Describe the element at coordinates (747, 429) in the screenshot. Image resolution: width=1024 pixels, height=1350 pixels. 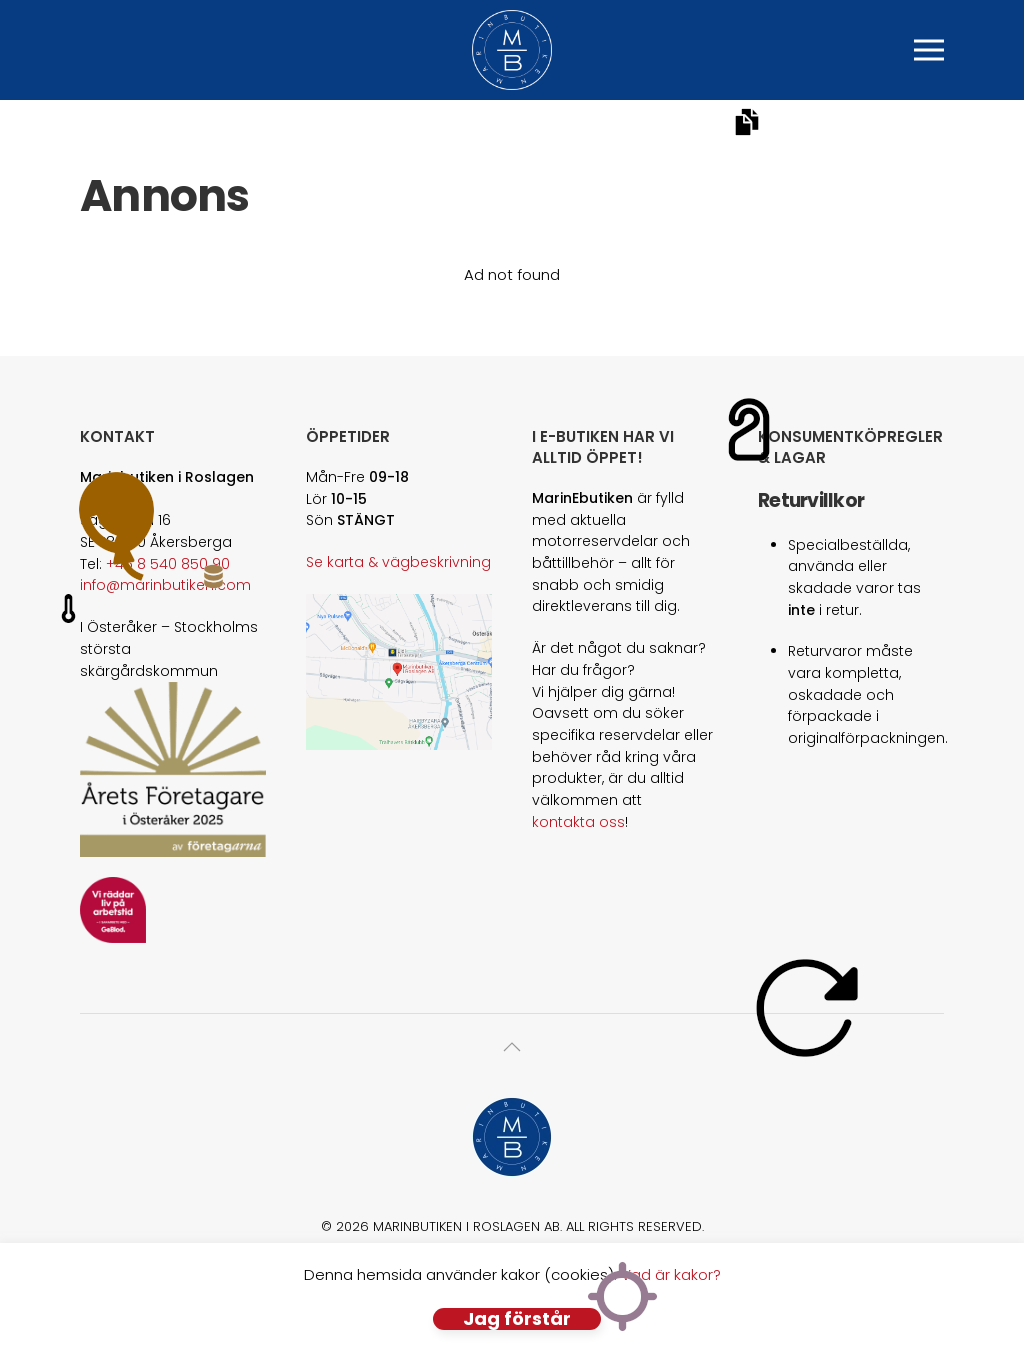
I see `access hotel or accommodation services` at that location.